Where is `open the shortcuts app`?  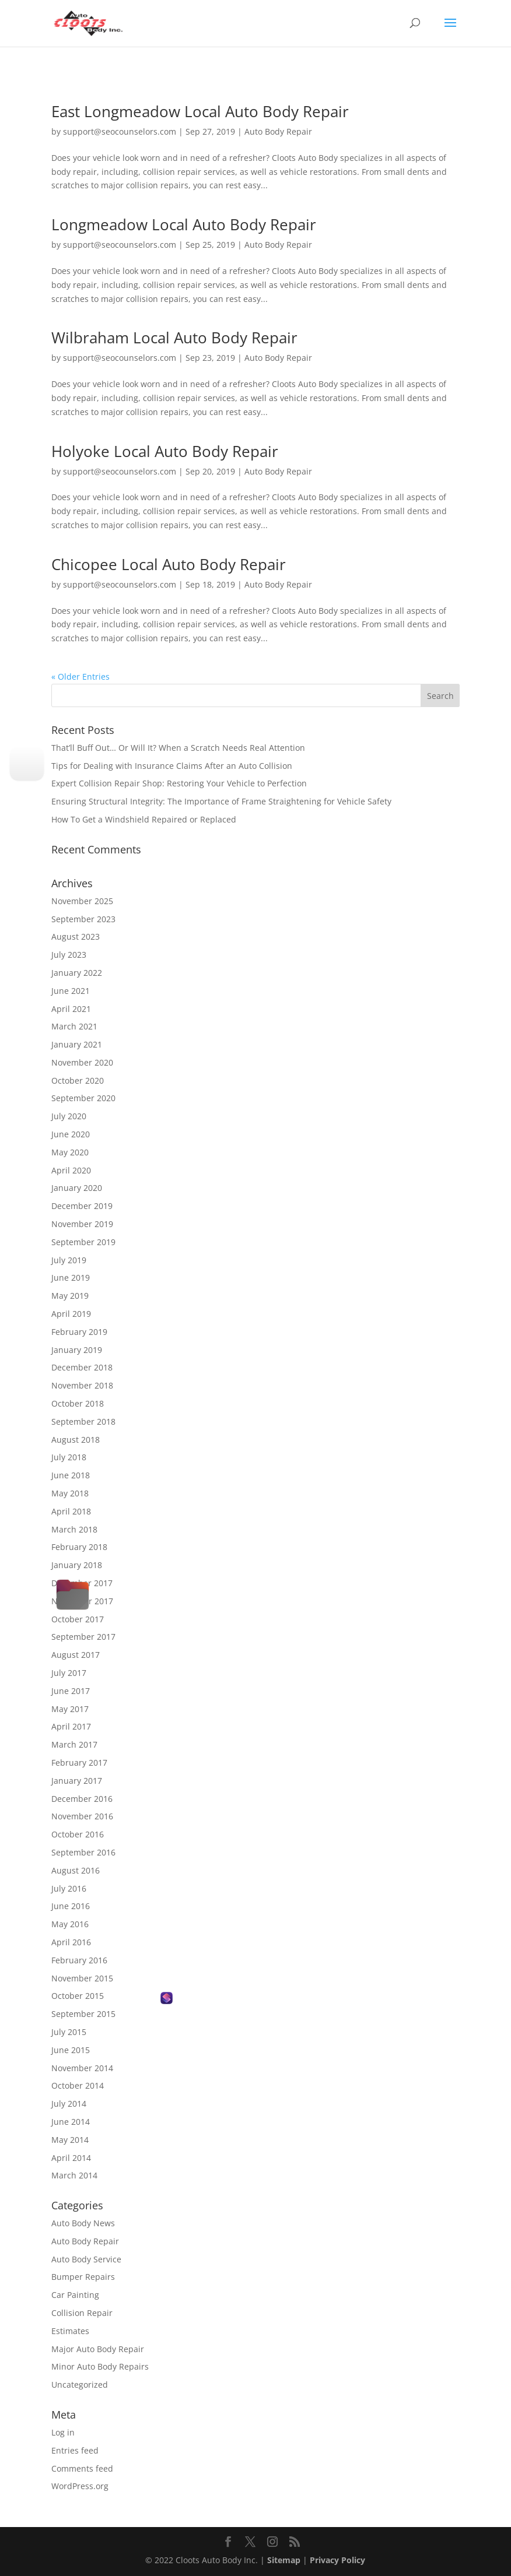 open the shortcuts app is located at coordinates (166, 1998).